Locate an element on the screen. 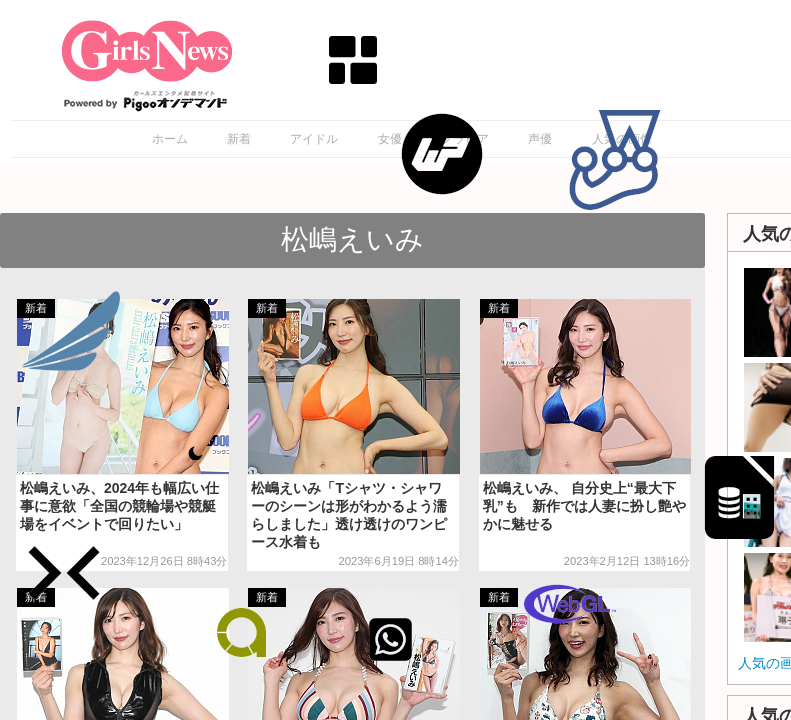 This screenshot has width=791, height=720. open LibreOffice Base database application is located at coordinates (739, 497).